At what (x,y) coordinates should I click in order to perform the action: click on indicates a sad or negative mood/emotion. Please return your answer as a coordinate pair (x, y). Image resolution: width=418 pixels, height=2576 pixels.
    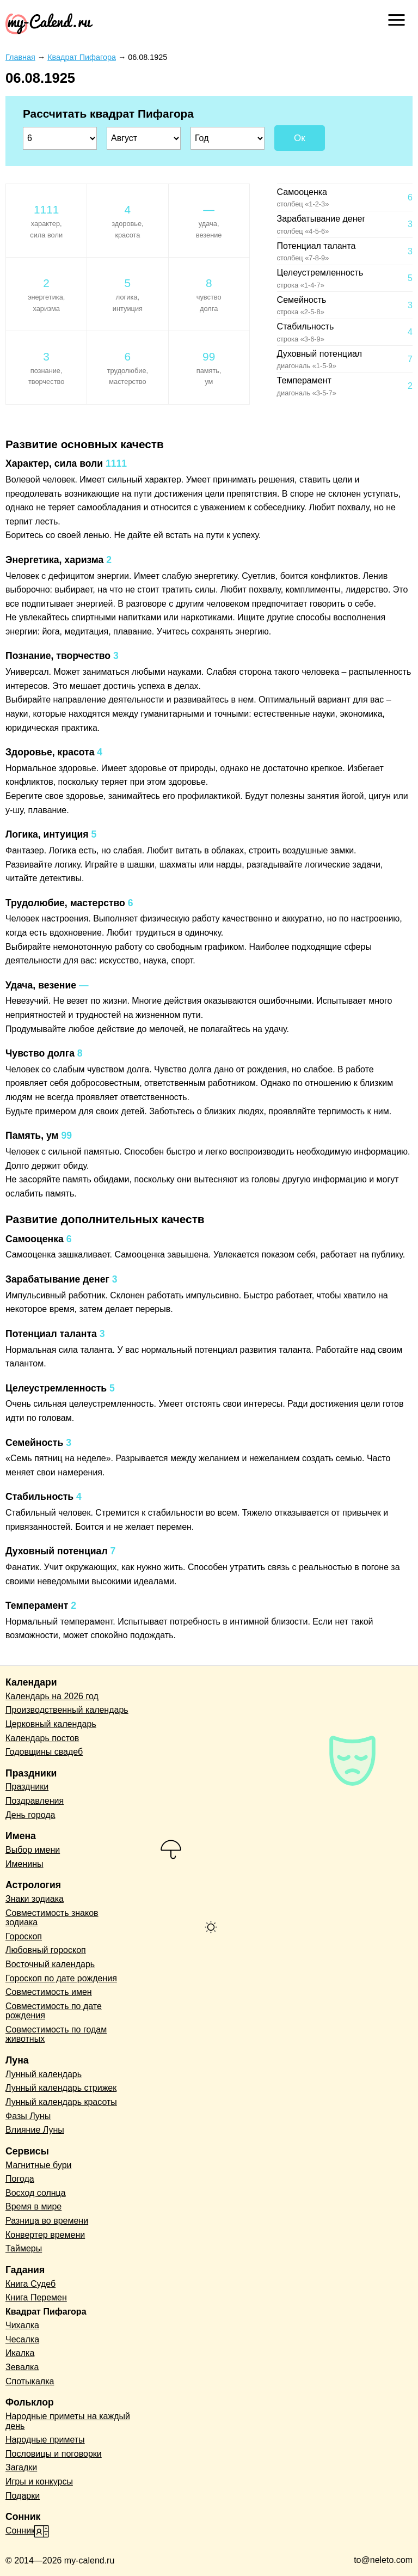
    Looking at the image, I should click on (352, 1759).